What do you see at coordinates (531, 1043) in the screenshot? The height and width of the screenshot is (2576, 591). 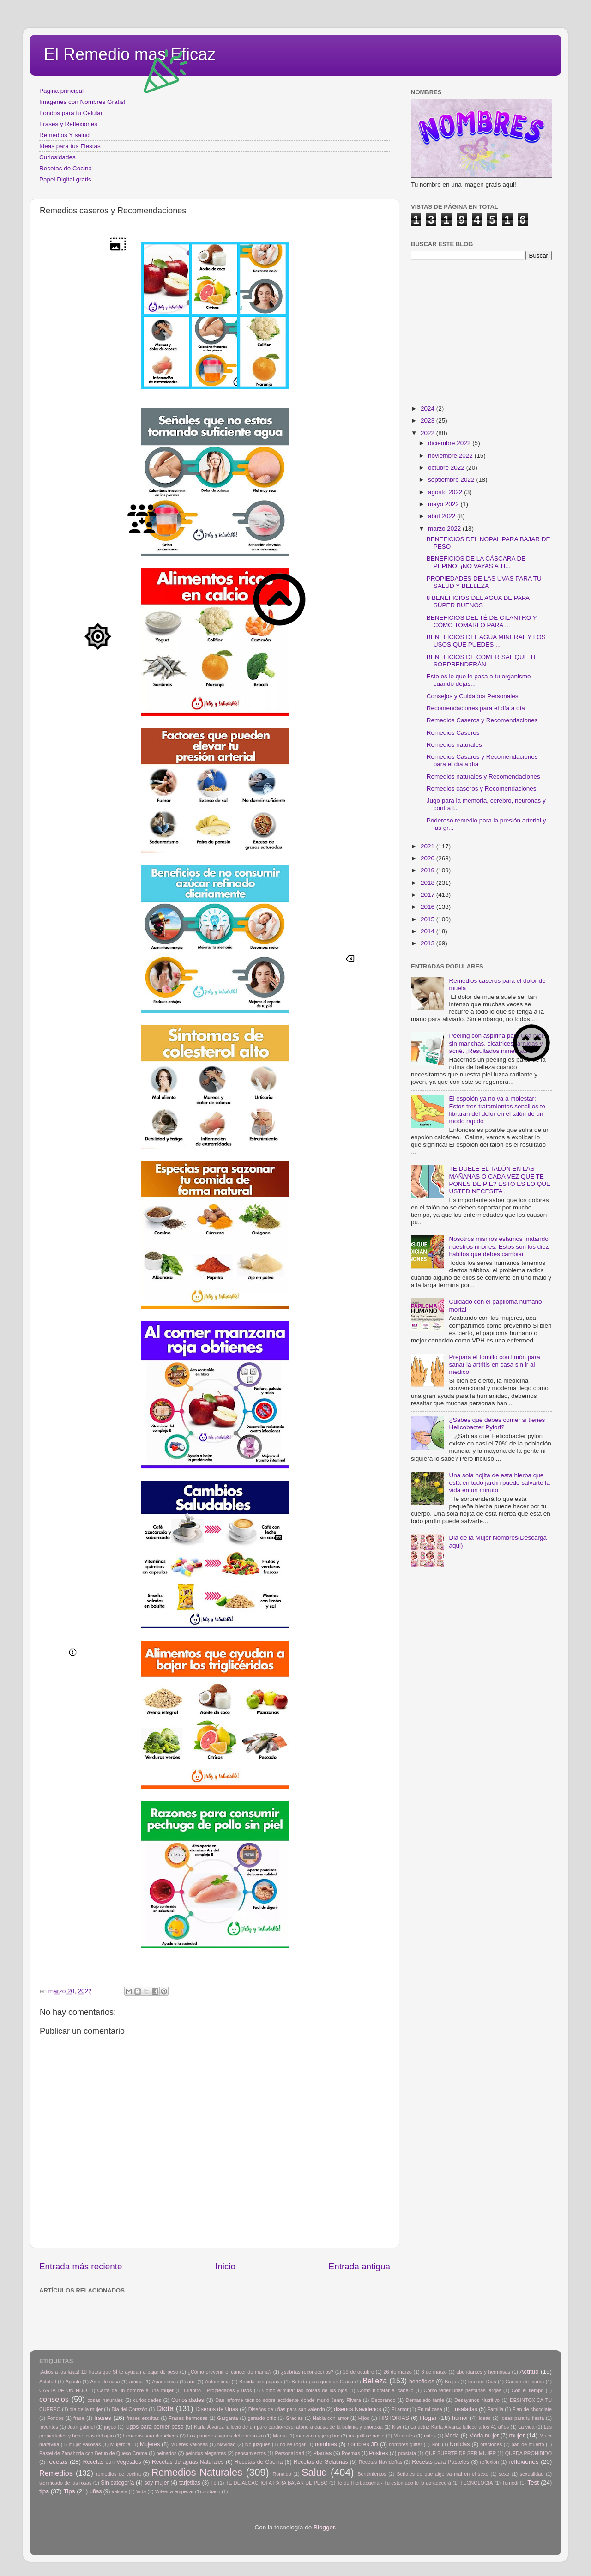 I see `rate your experience as very satisfied` at bounding box center [531, 1043].